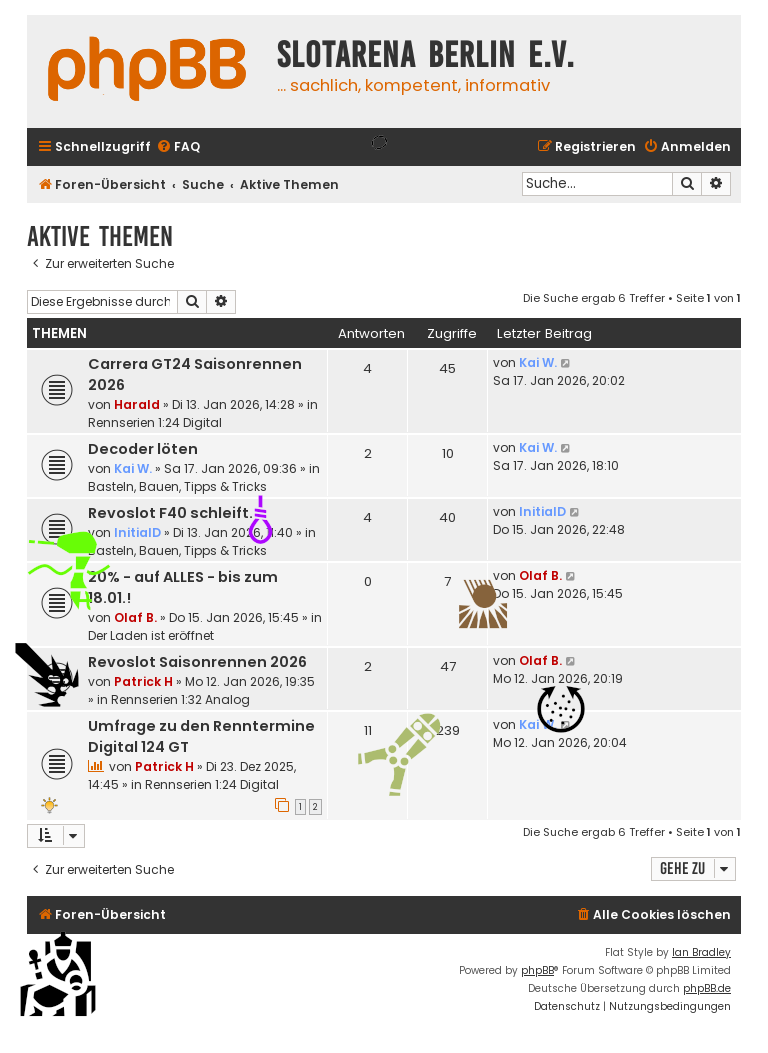 The width and height of the screenshot is (768, 1053). What do you see at coordinates (69, 571) in the screenshot?
I see `access boat engine controls or settings` at bounding box center [69, 571].